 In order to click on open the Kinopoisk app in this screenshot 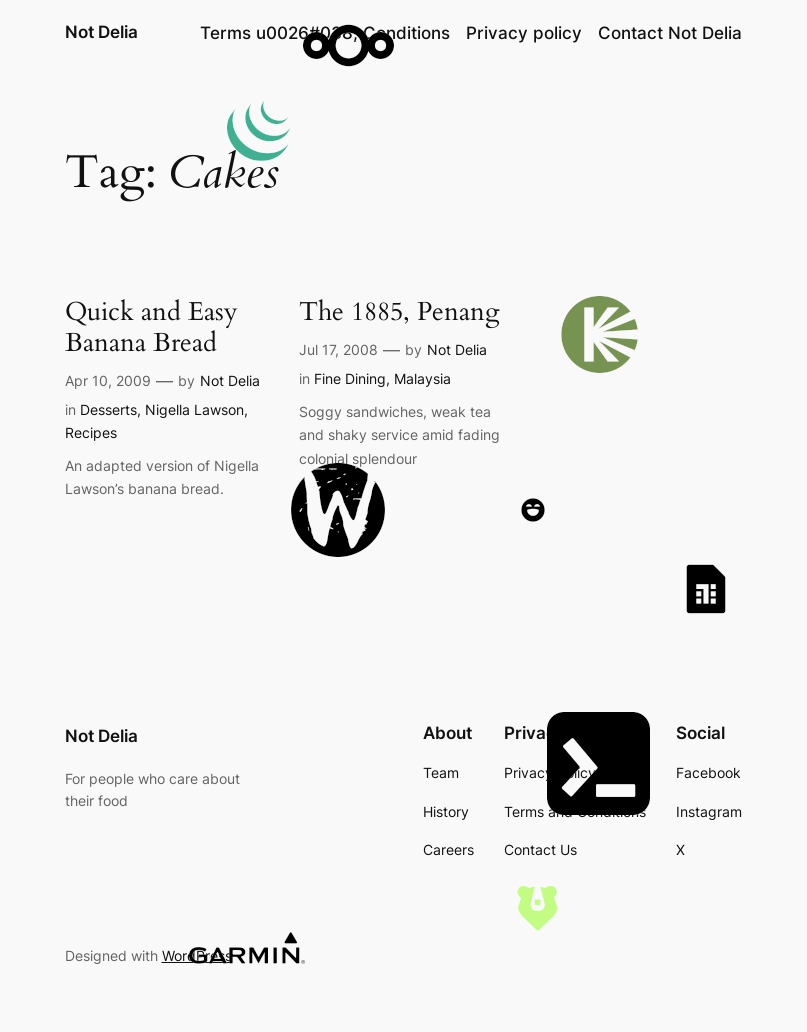, I will do `click(599, 334)`.